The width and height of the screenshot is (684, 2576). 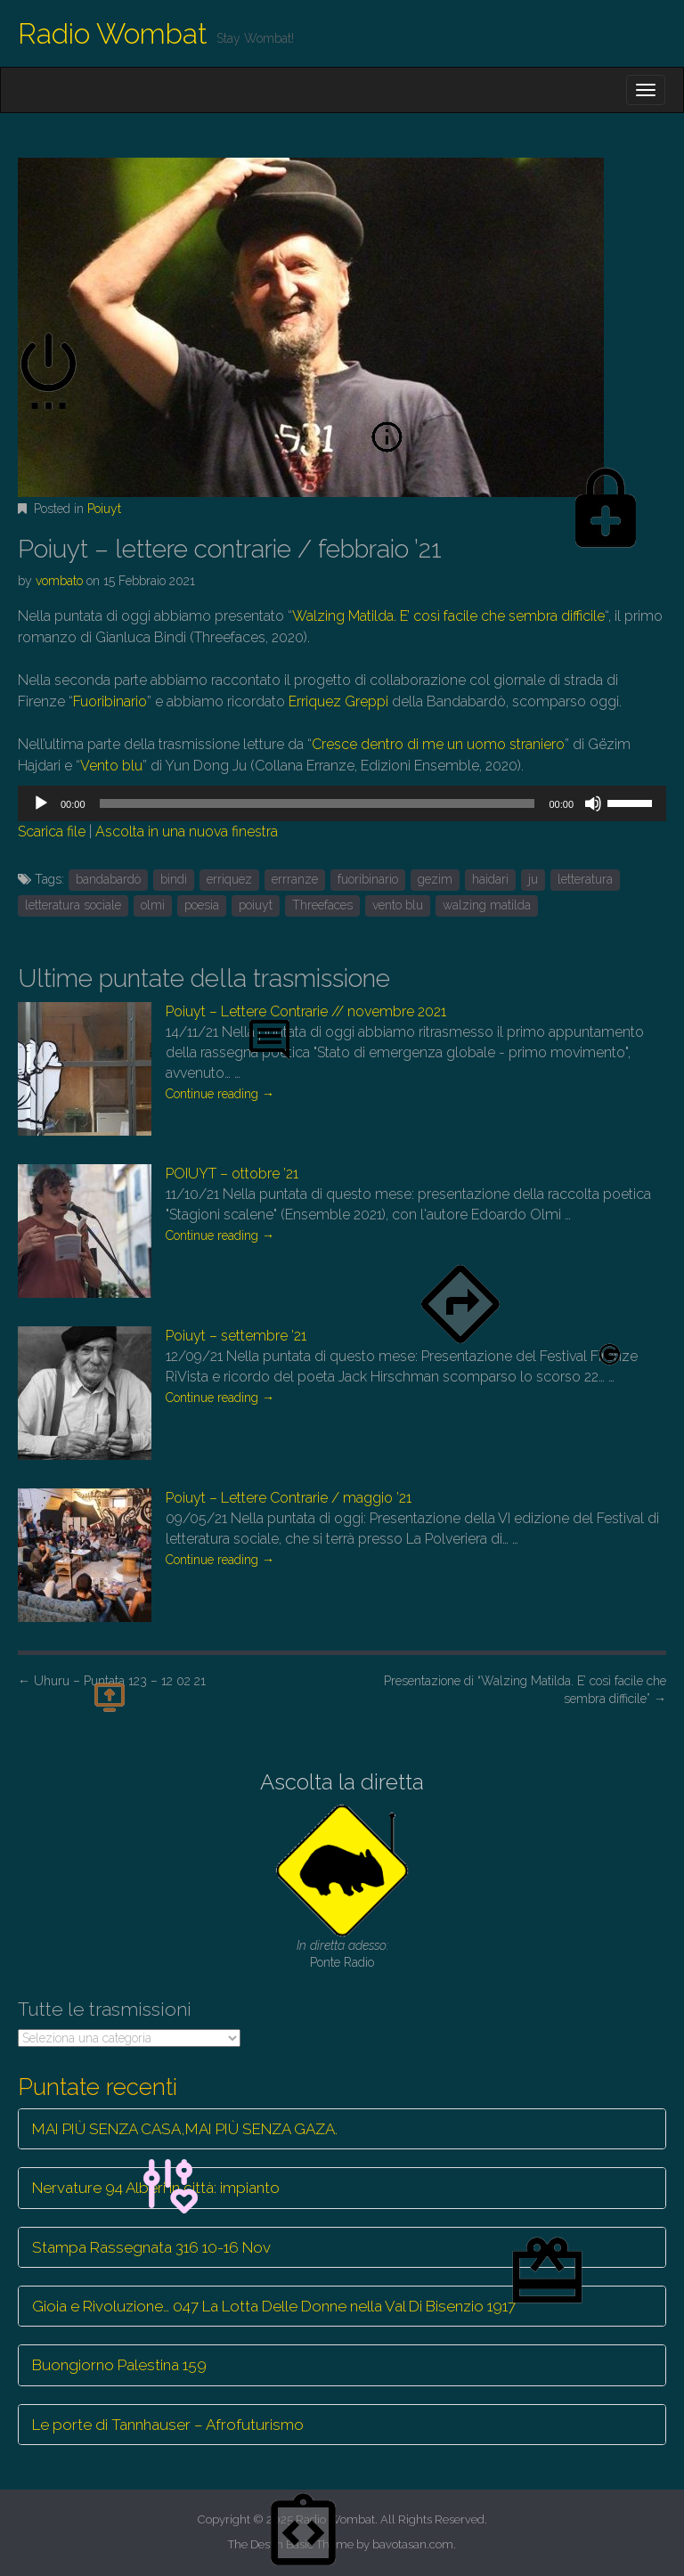 I want to click on leave a comment, so click(x=269, y=1039).